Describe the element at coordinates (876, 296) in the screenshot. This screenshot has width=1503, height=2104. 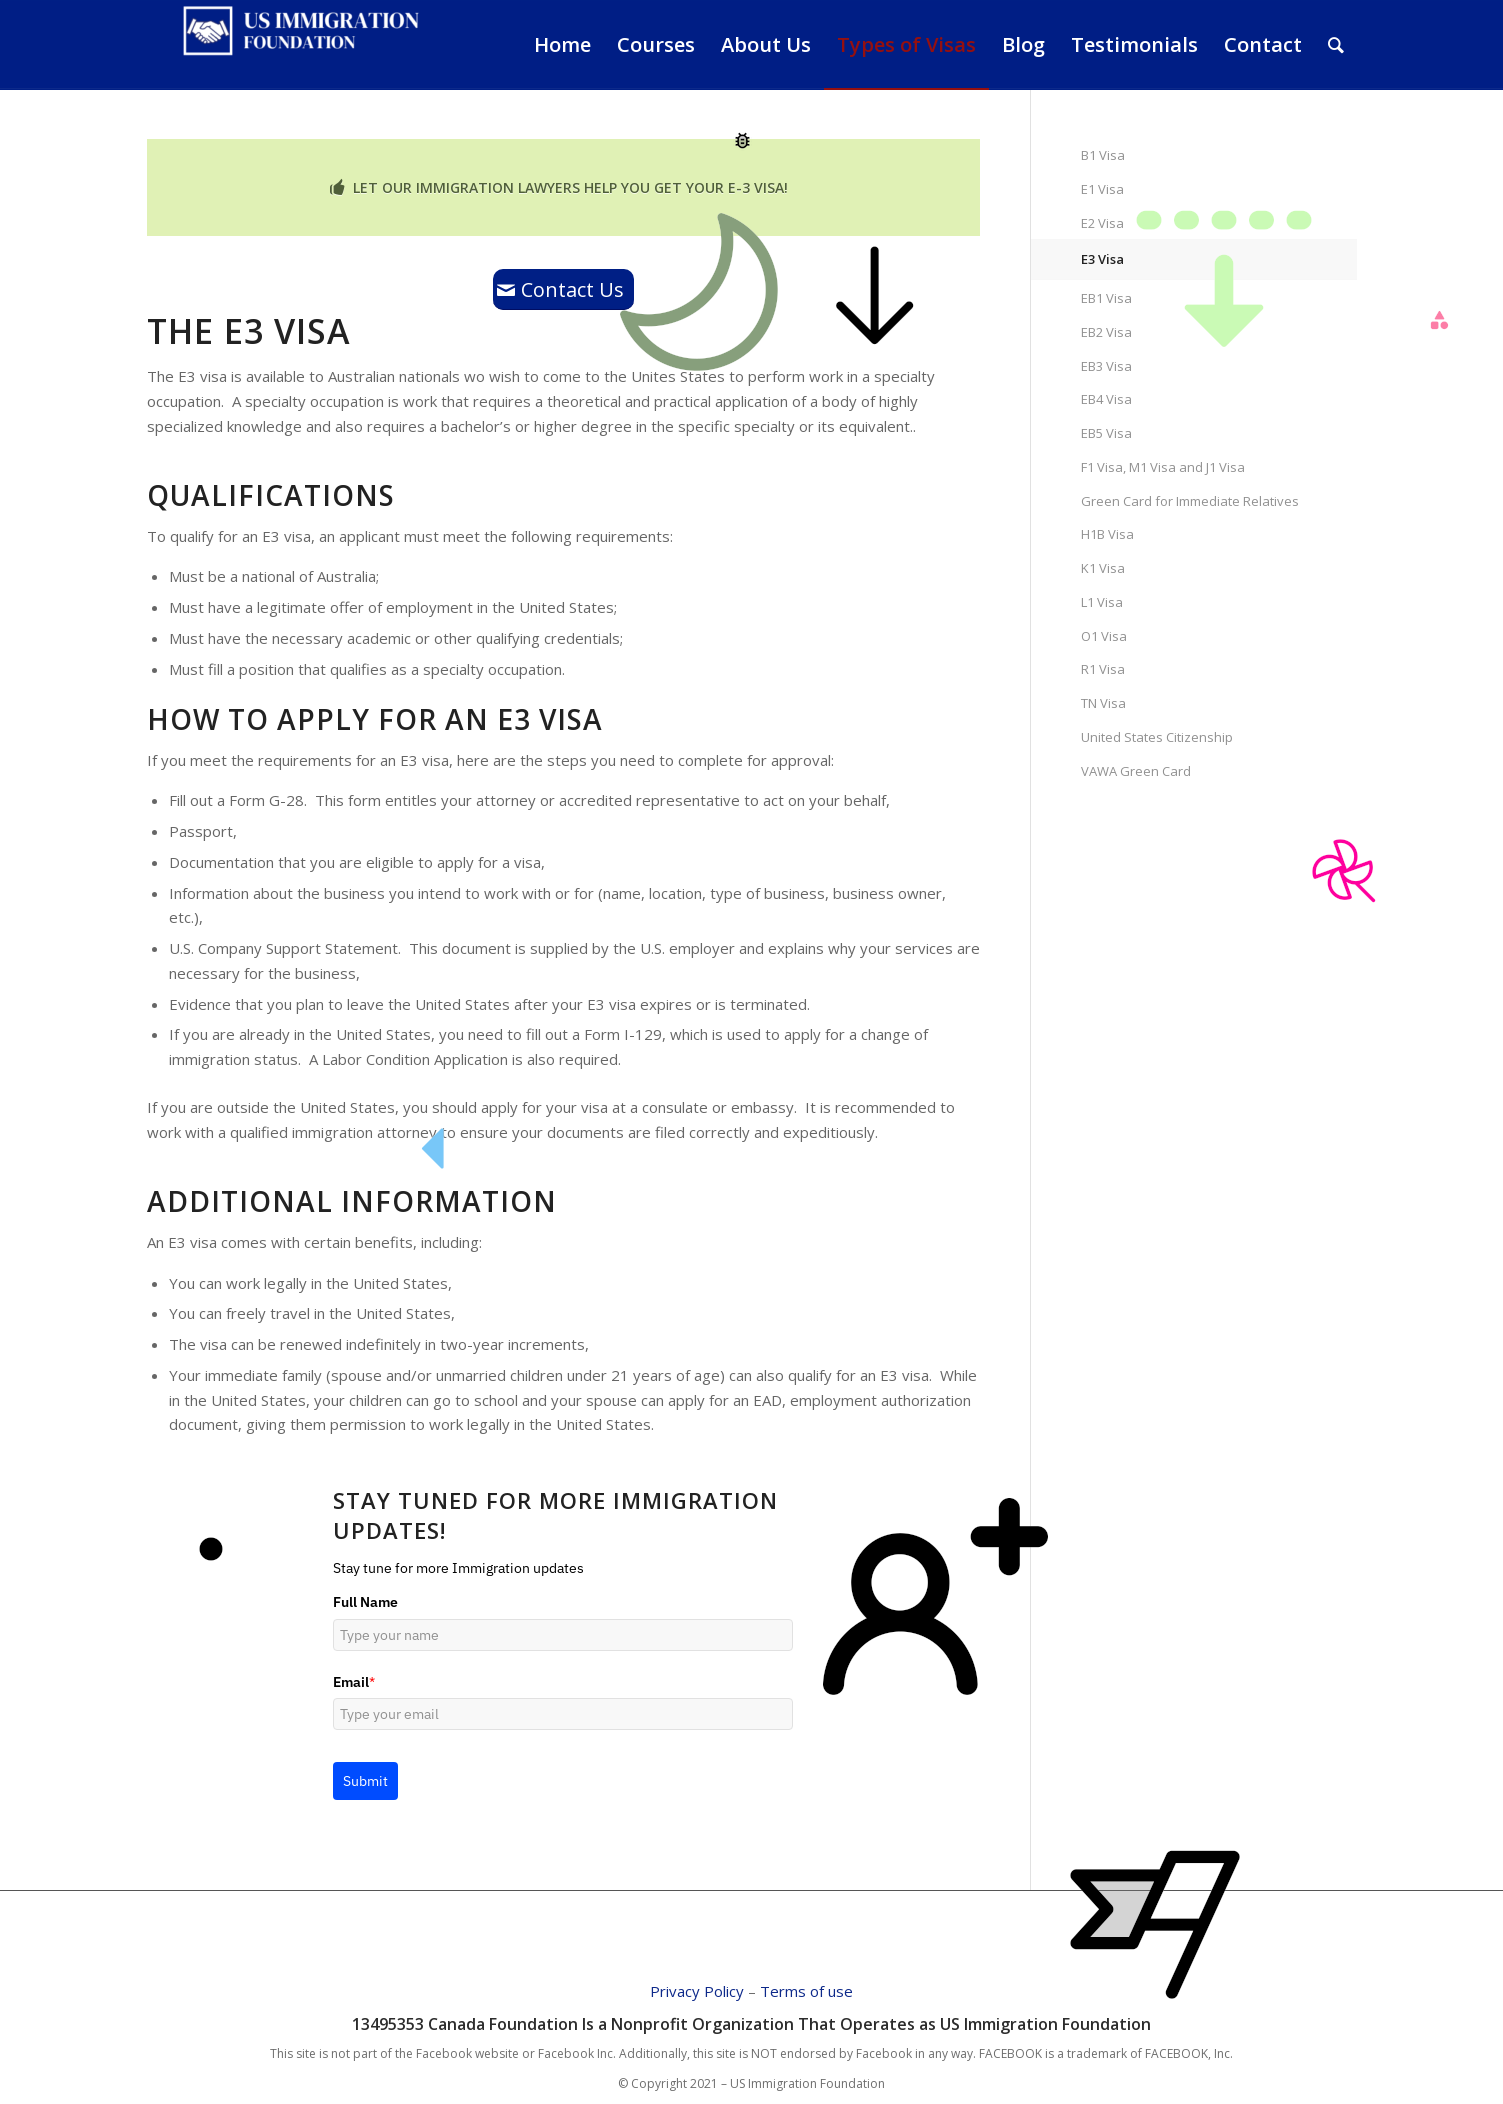
I see `scroll down or view more content` at that location.